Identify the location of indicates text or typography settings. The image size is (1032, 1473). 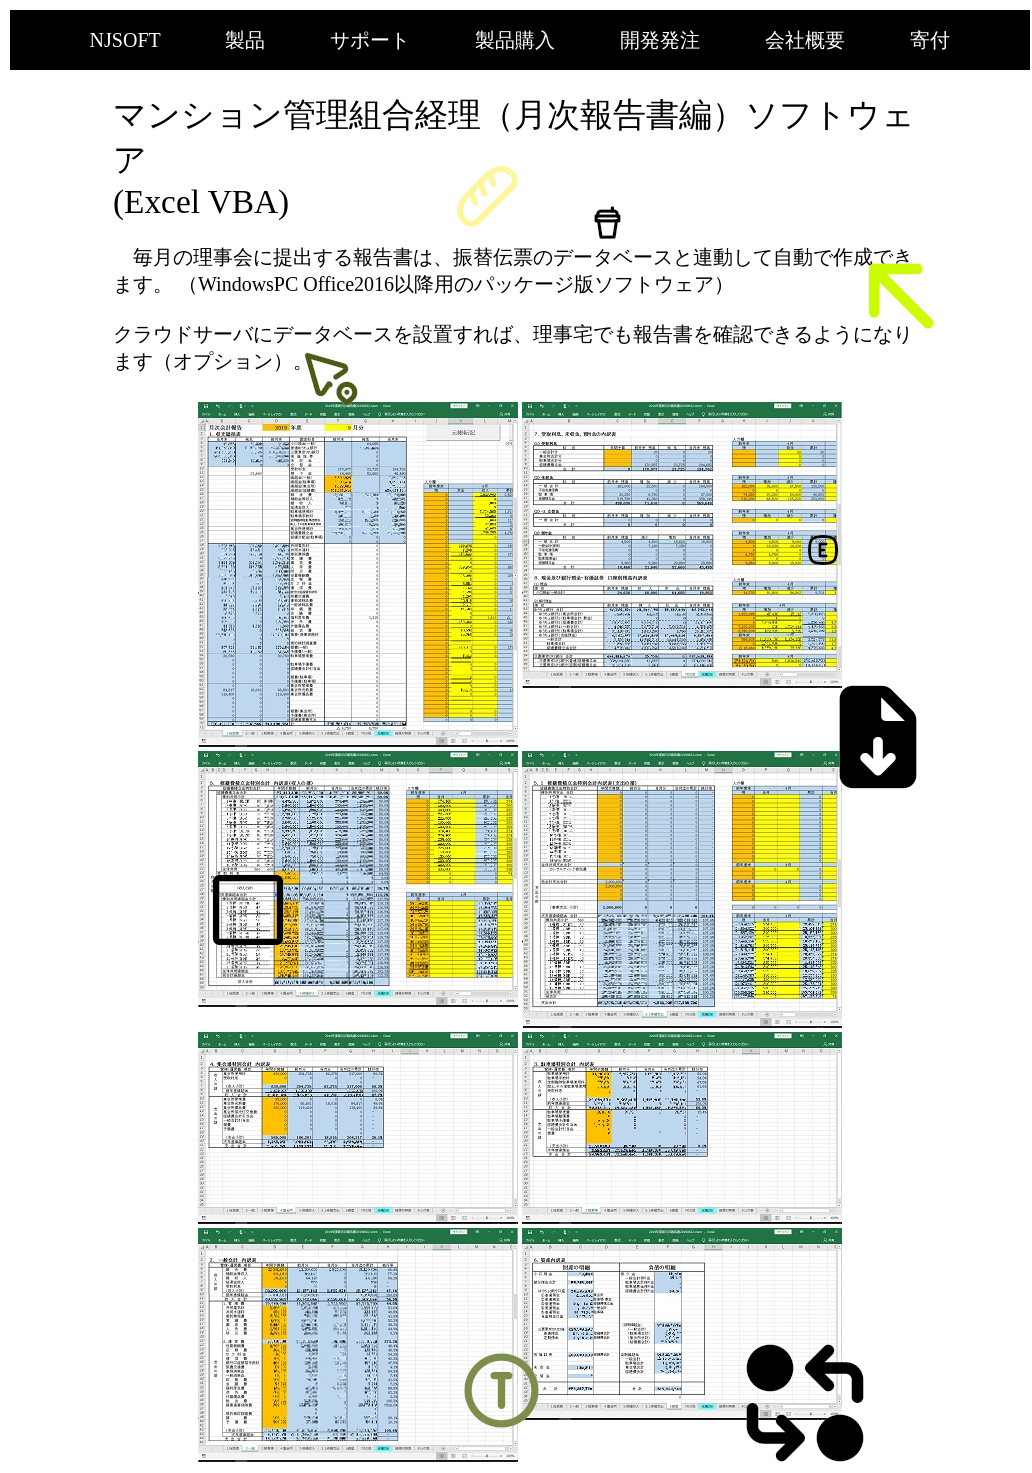
(501, 1390).